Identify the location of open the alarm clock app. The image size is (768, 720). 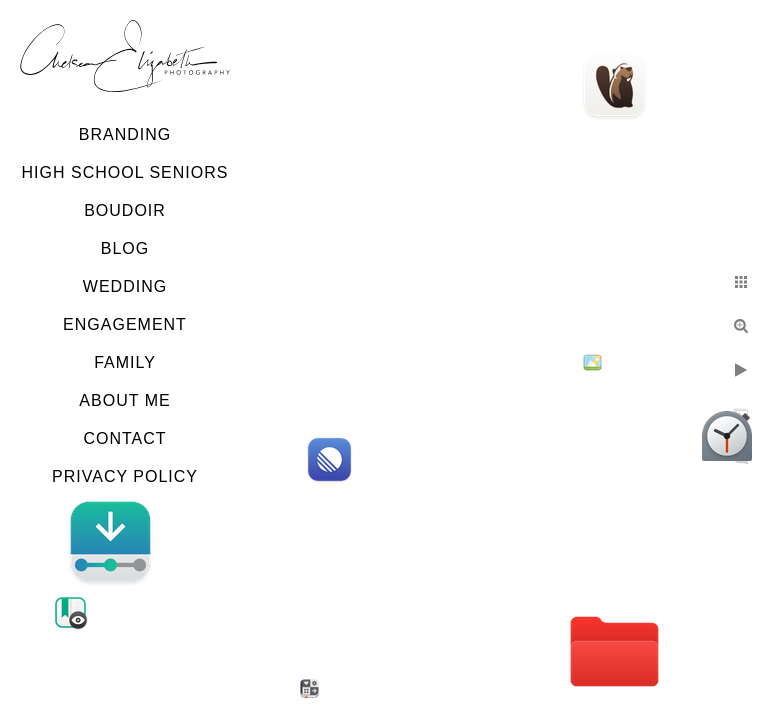
(727, 436).